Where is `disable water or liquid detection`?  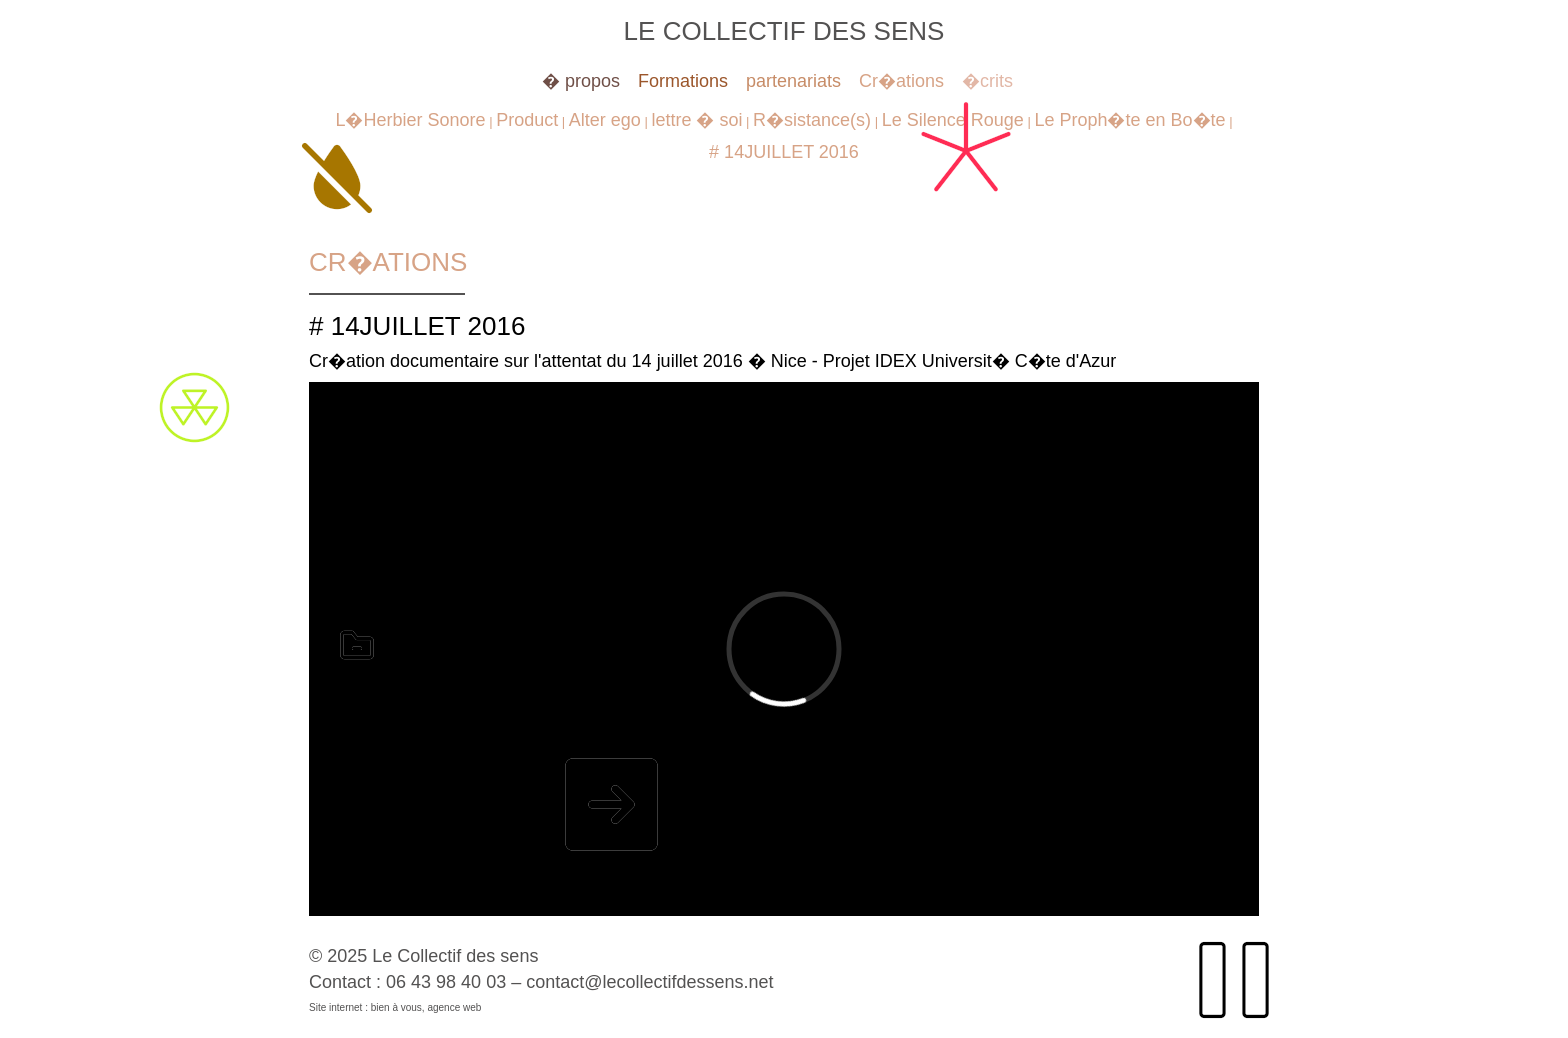 disable water or liquid detection is located at coordinates (337, 178).